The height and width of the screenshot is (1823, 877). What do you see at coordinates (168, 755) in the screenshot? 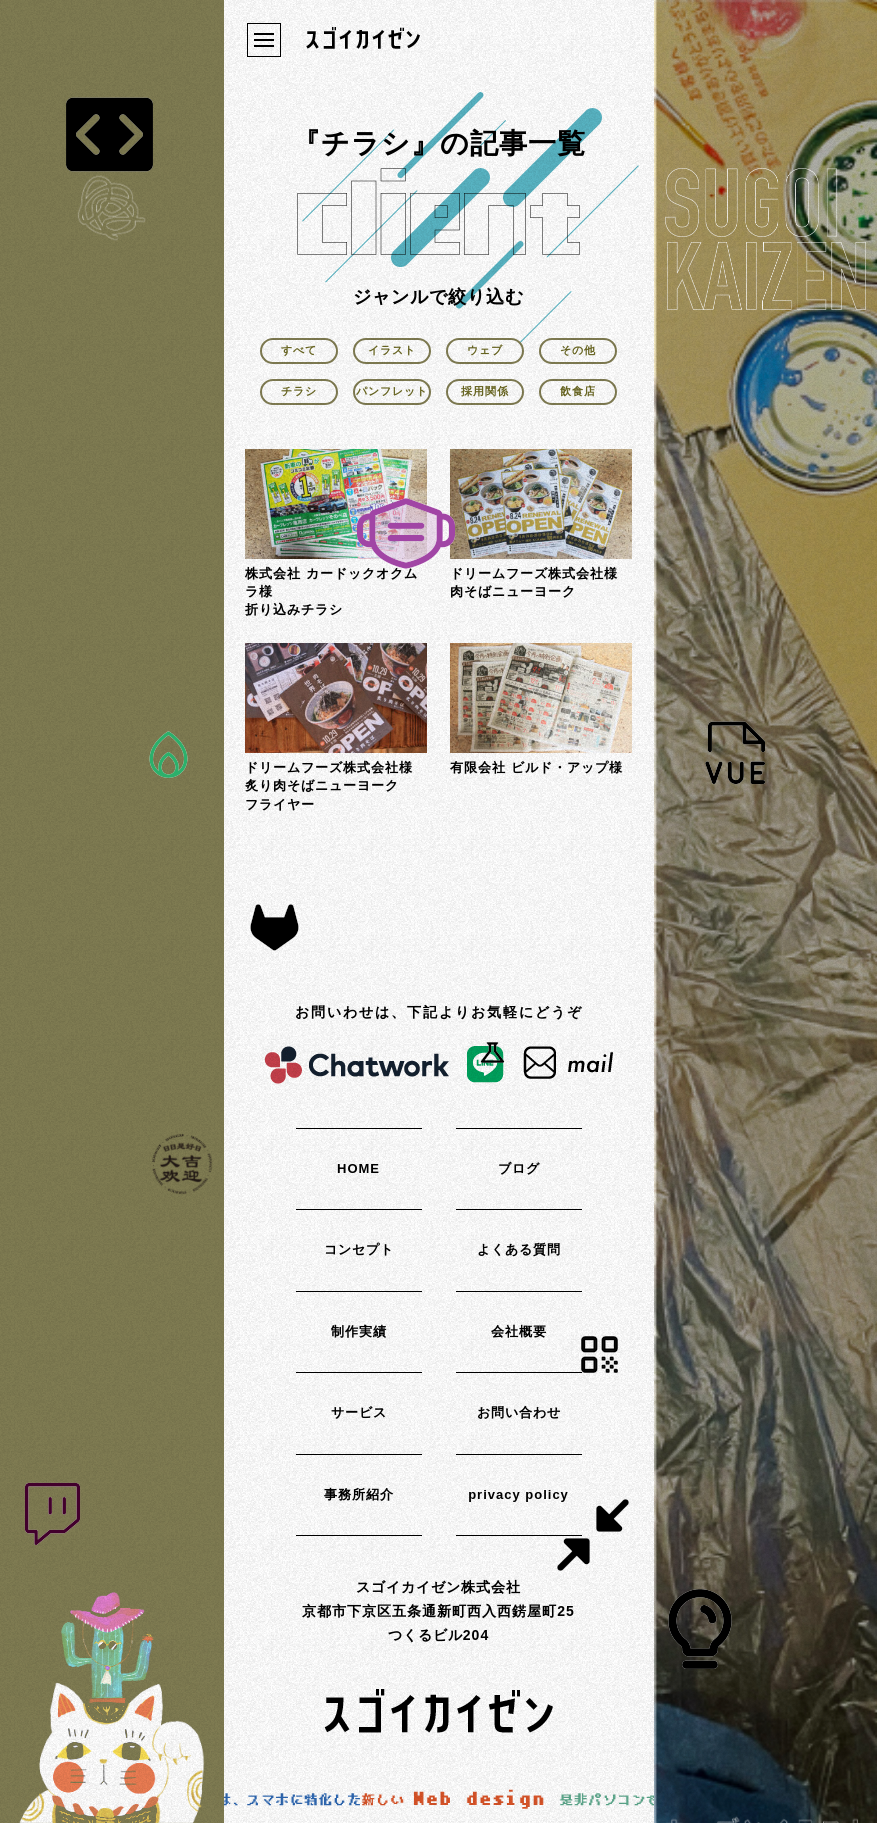
I see `indicates trending or hot content` at bounding box center [168, 755].